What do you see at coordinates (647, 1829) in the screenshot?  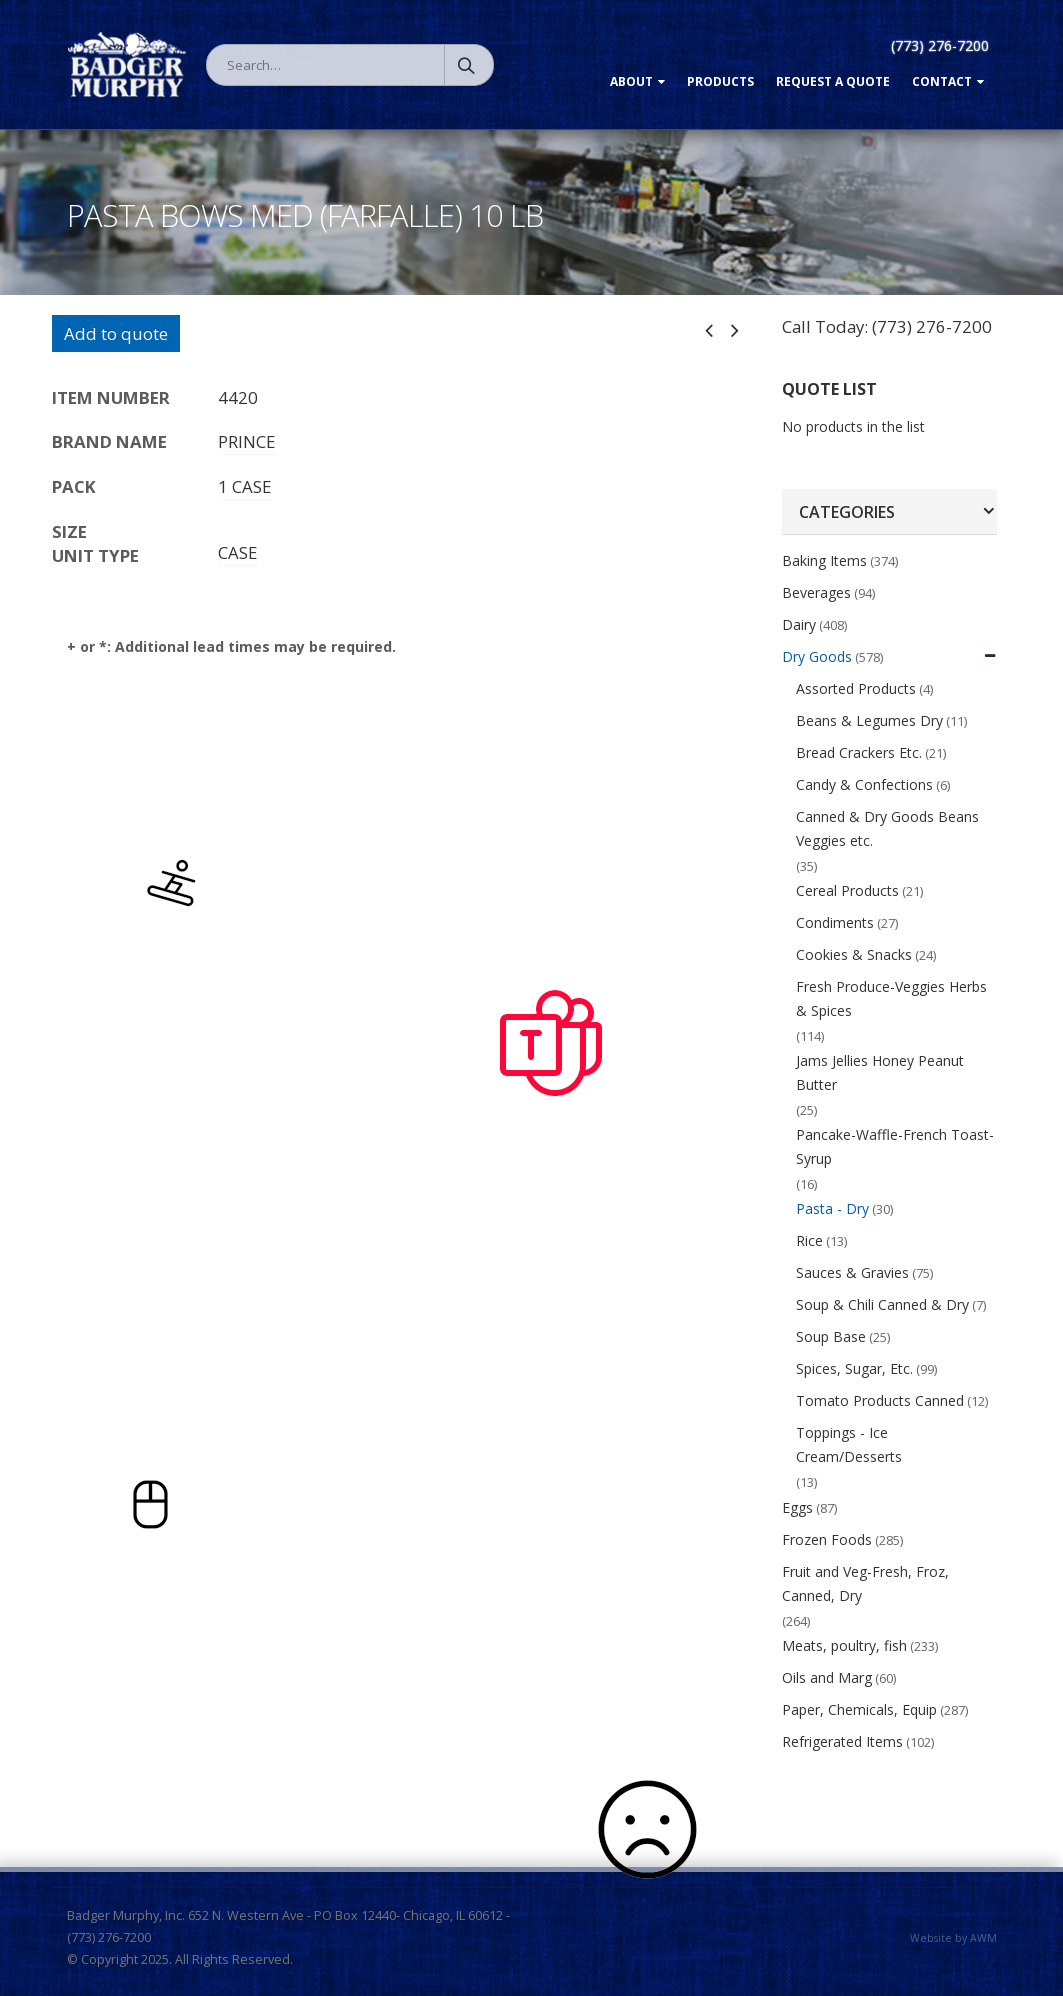 I see `indicate negative feedback or dissatisfaction` at bounding box center [647, 1829].